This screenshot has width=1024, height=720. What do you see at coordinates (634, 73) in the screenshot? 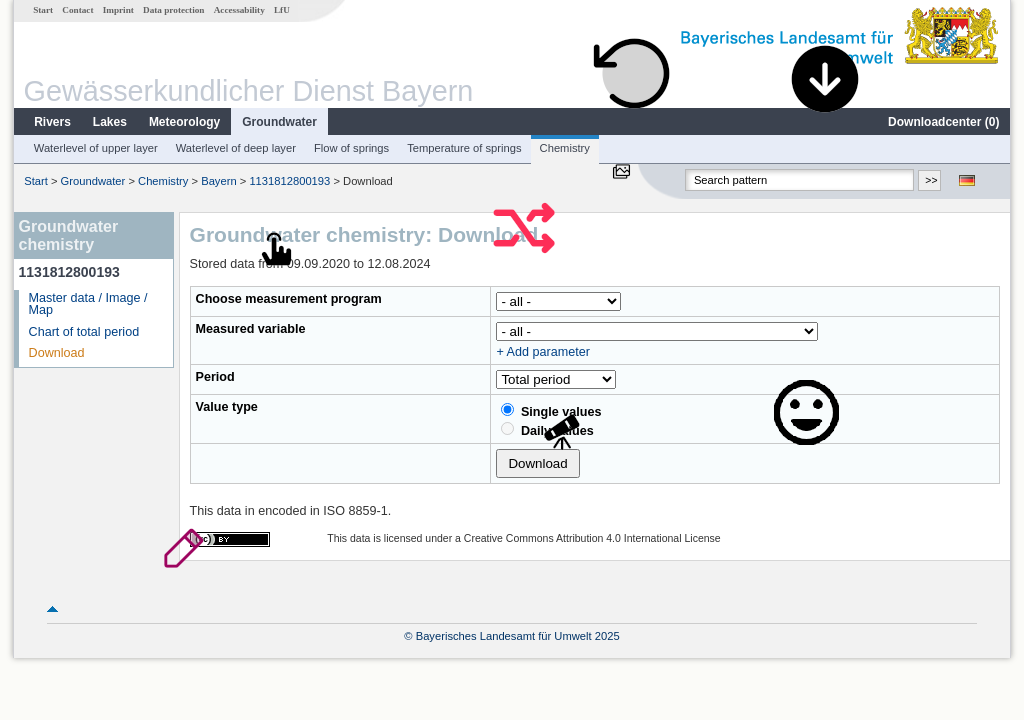
I see `undo last action` at bounding box center [634, 73].